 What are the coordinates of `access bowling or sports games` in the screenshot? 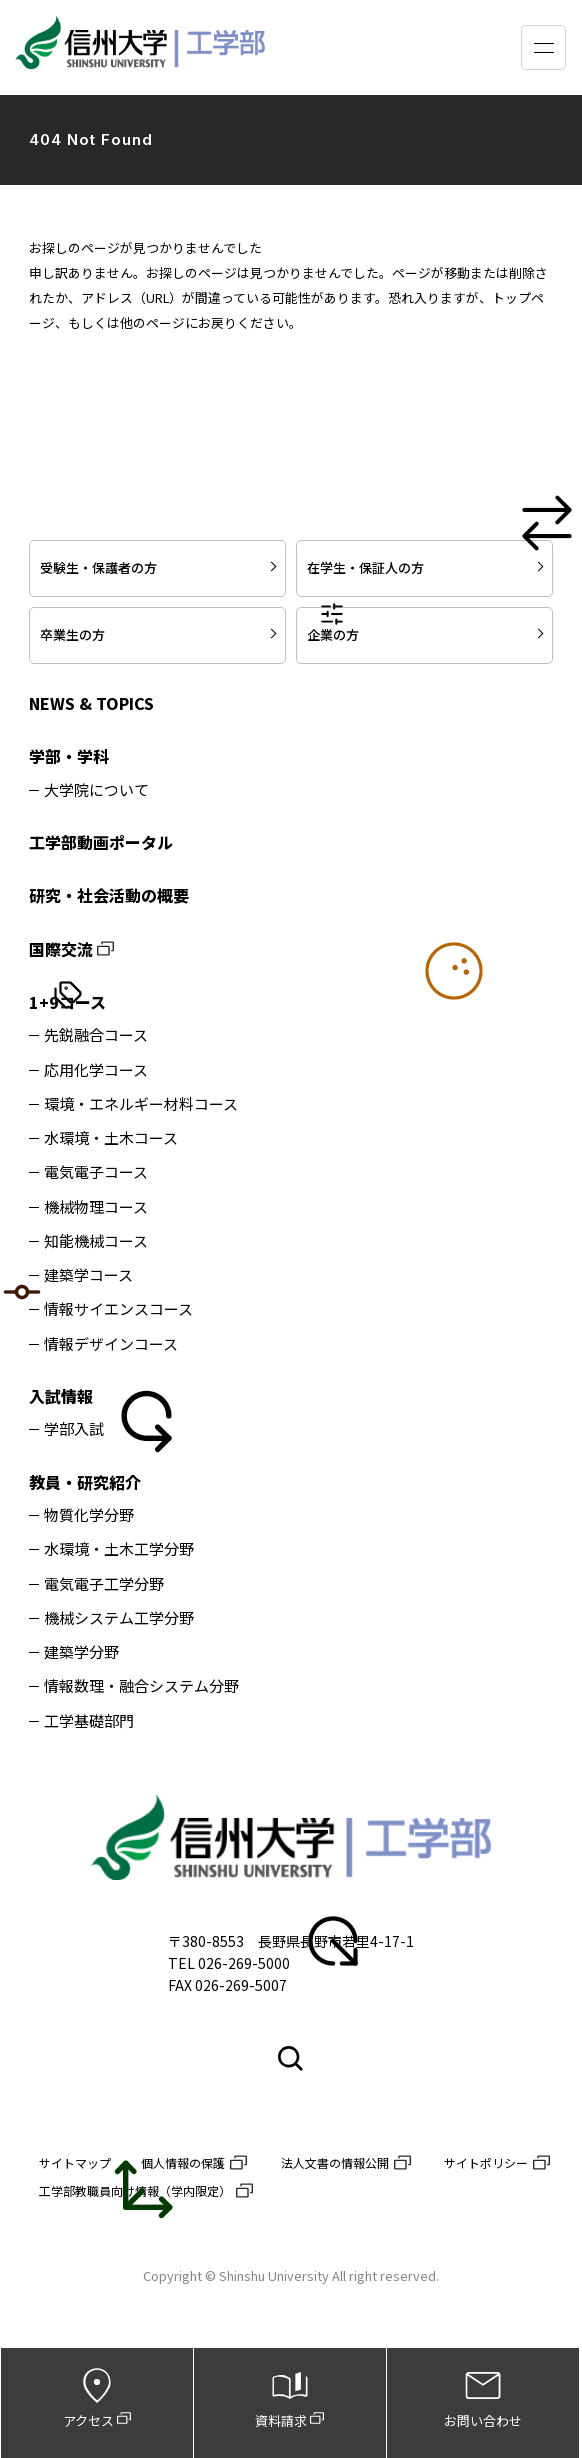 It's located at (454, 971).